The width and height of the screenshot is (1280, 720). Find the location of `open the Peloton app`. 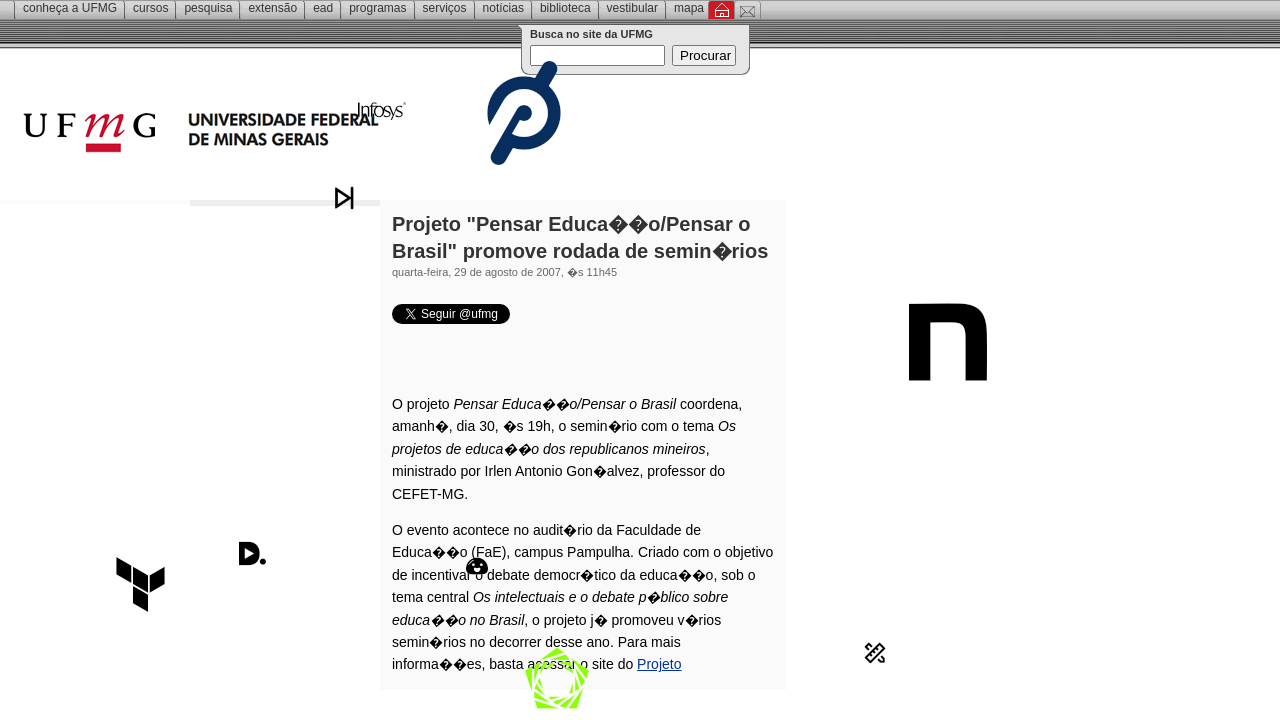

open the Peloton app is located at coordinates (524, 113).